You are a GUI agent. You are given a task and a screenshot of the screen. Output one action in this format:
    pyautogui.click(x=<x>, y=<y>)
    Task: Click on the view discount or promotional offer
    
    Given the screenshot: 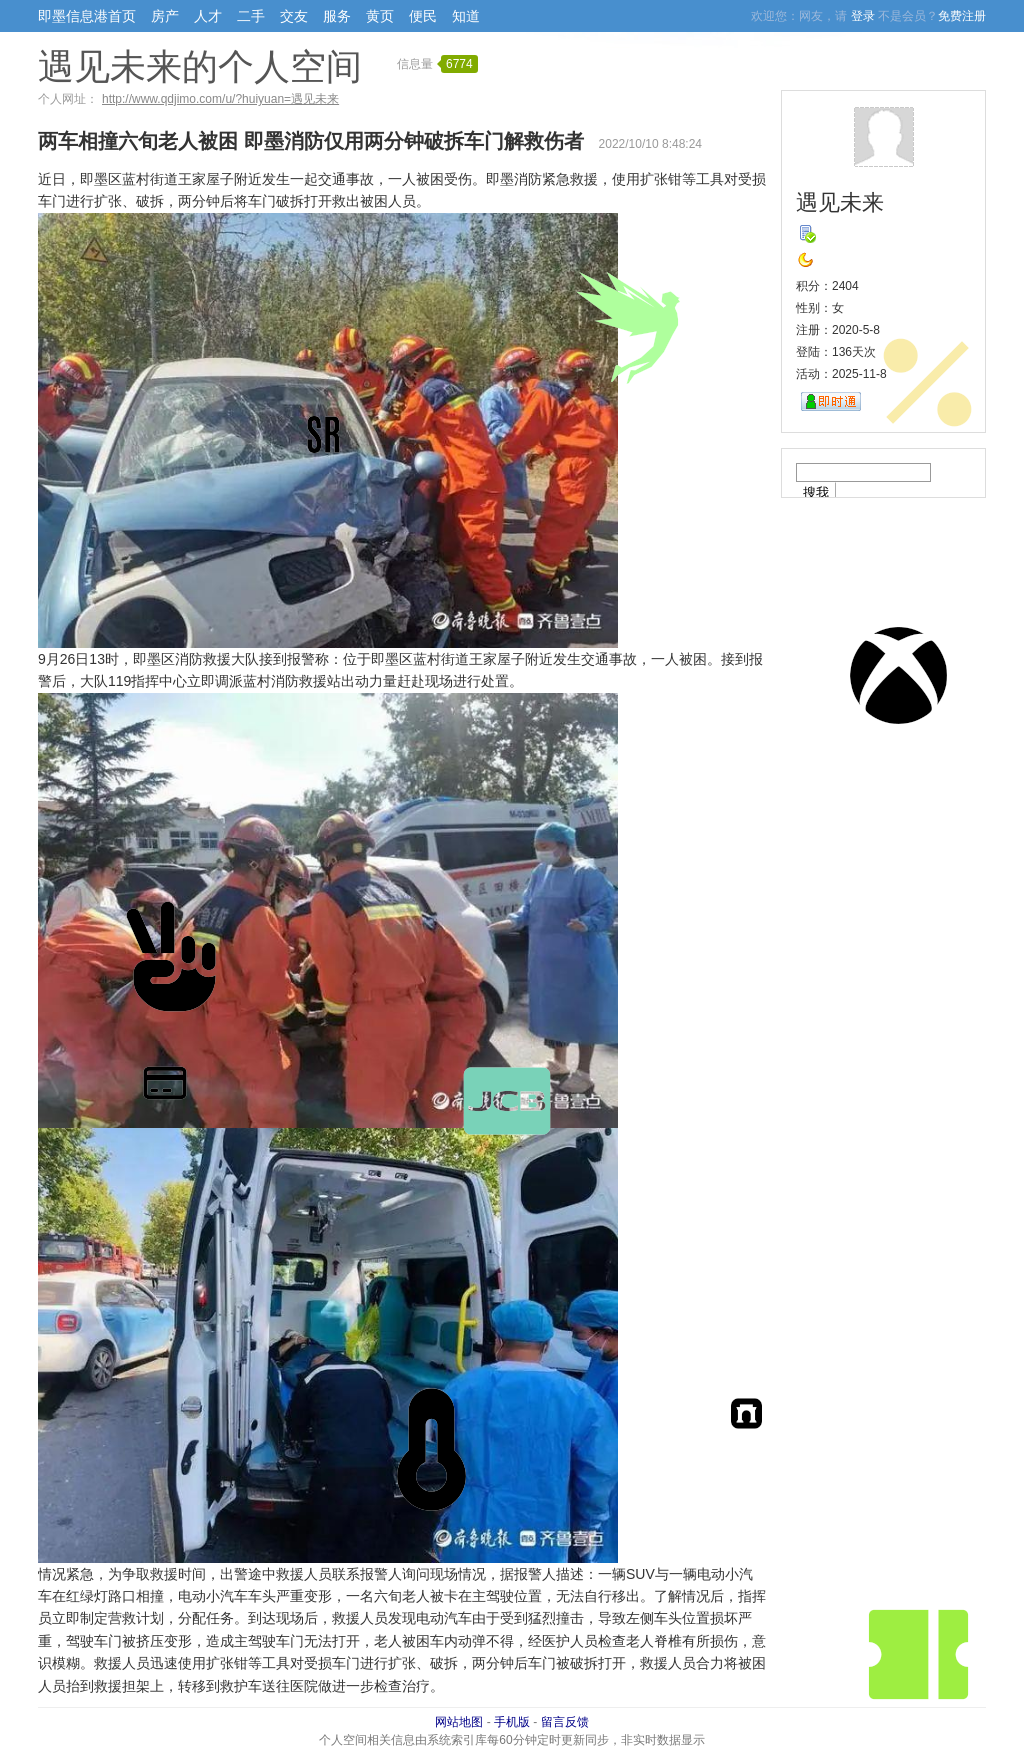 What is the action you would take?
    pyautogui.click(x=927, y=382)
    